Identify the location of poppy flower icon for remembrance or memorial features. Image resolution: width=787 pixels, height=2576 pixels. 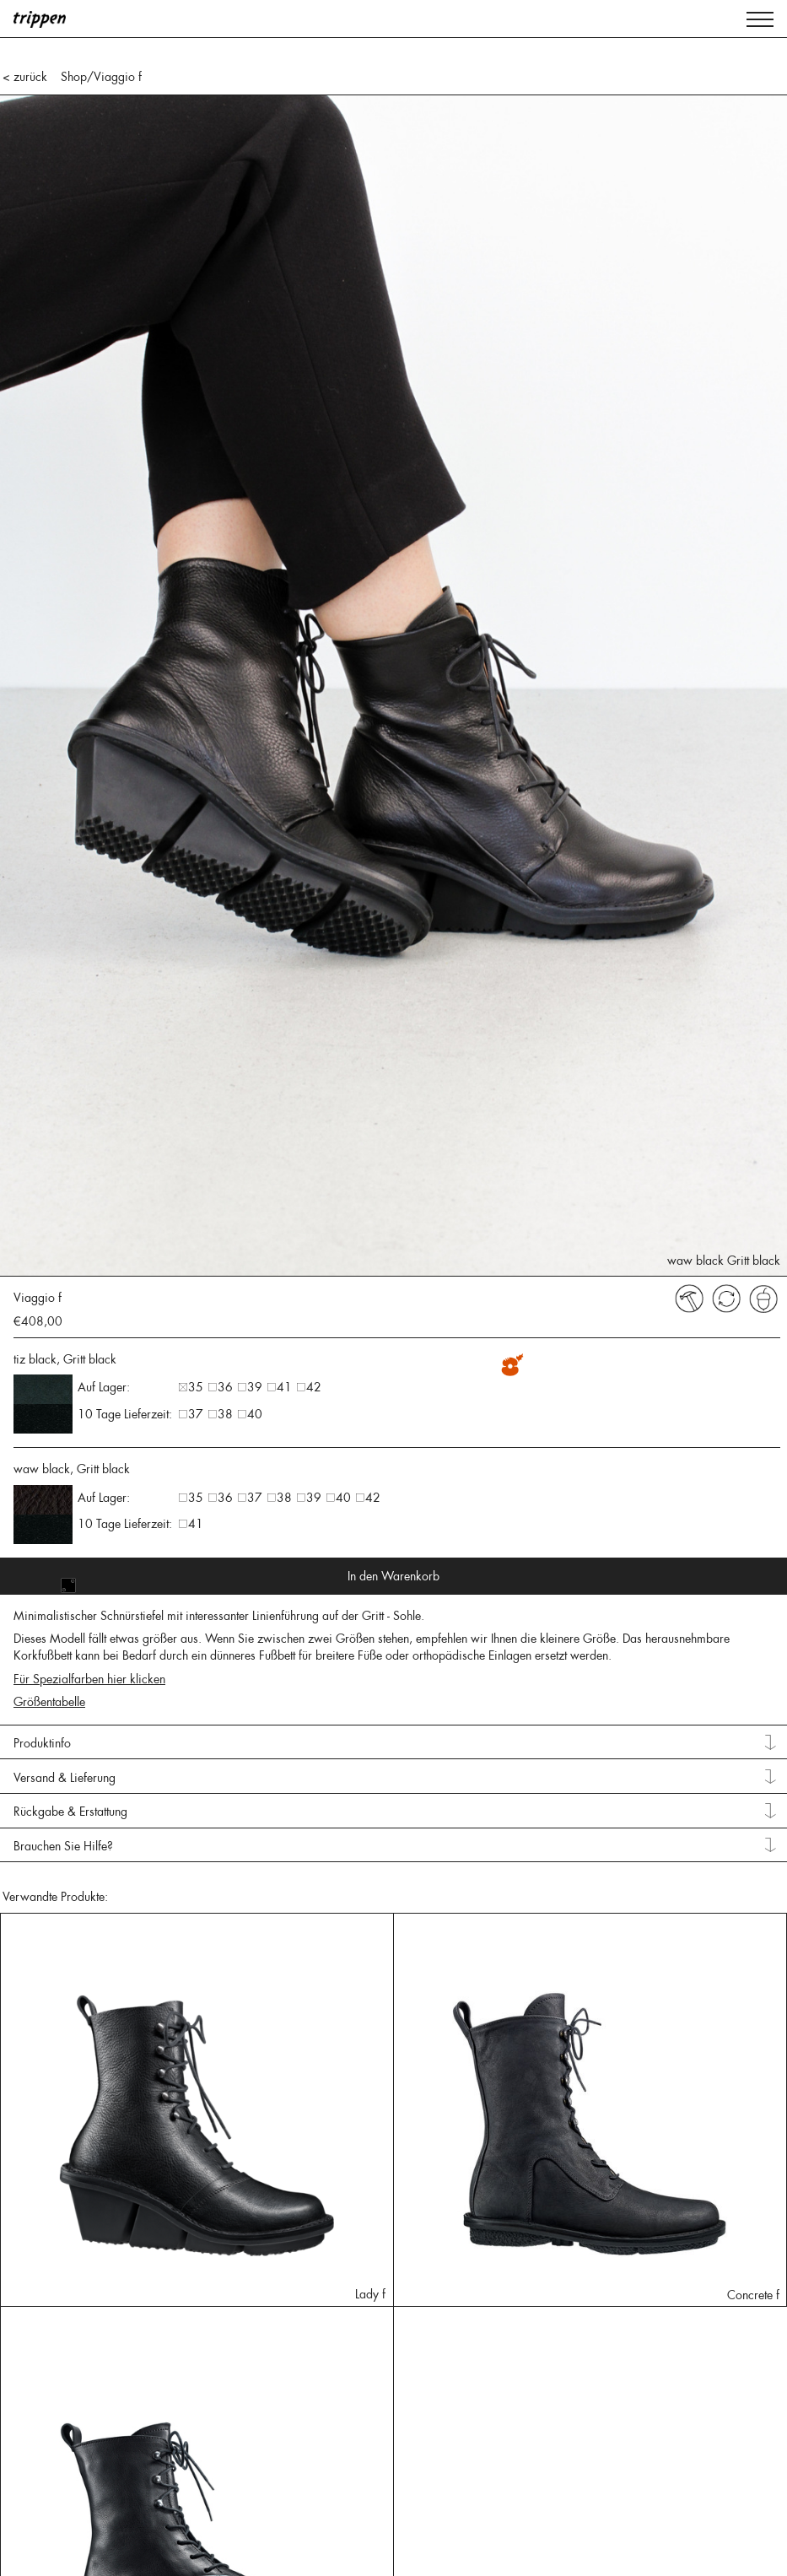
(512, 1364).